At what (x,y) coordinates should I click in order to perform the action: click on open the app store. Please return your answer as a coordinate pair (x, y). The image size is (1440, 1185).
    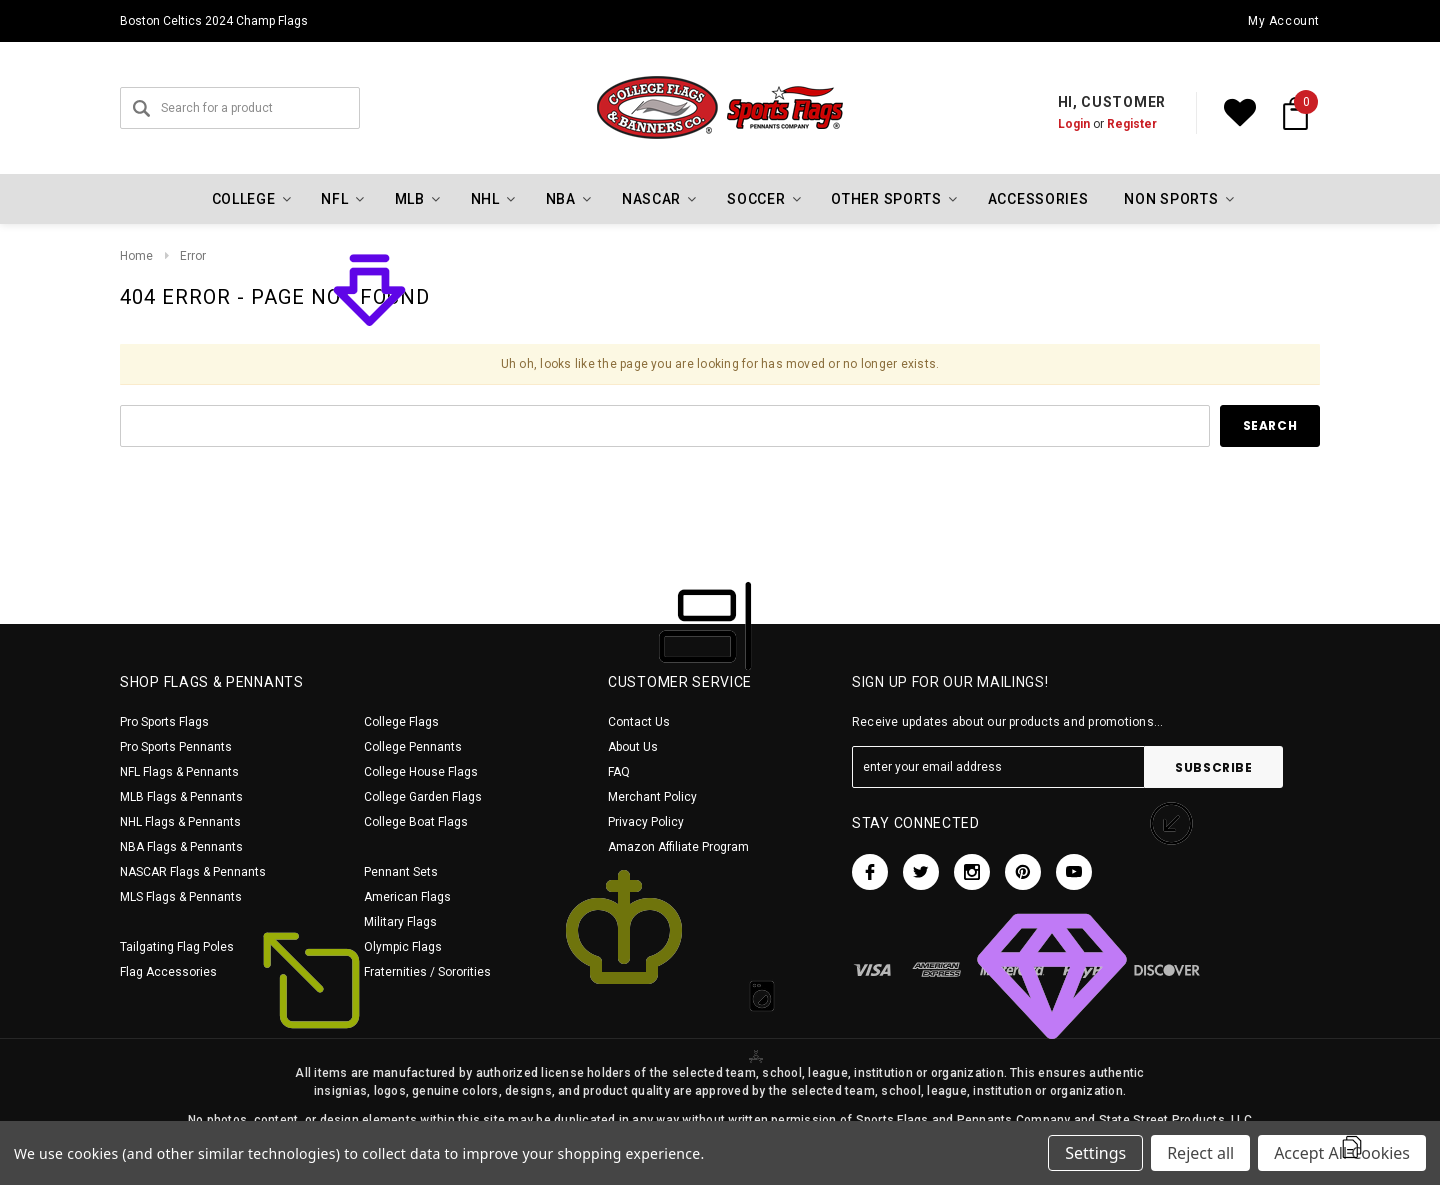
    Looking at the image, I should click on (756, 1057).